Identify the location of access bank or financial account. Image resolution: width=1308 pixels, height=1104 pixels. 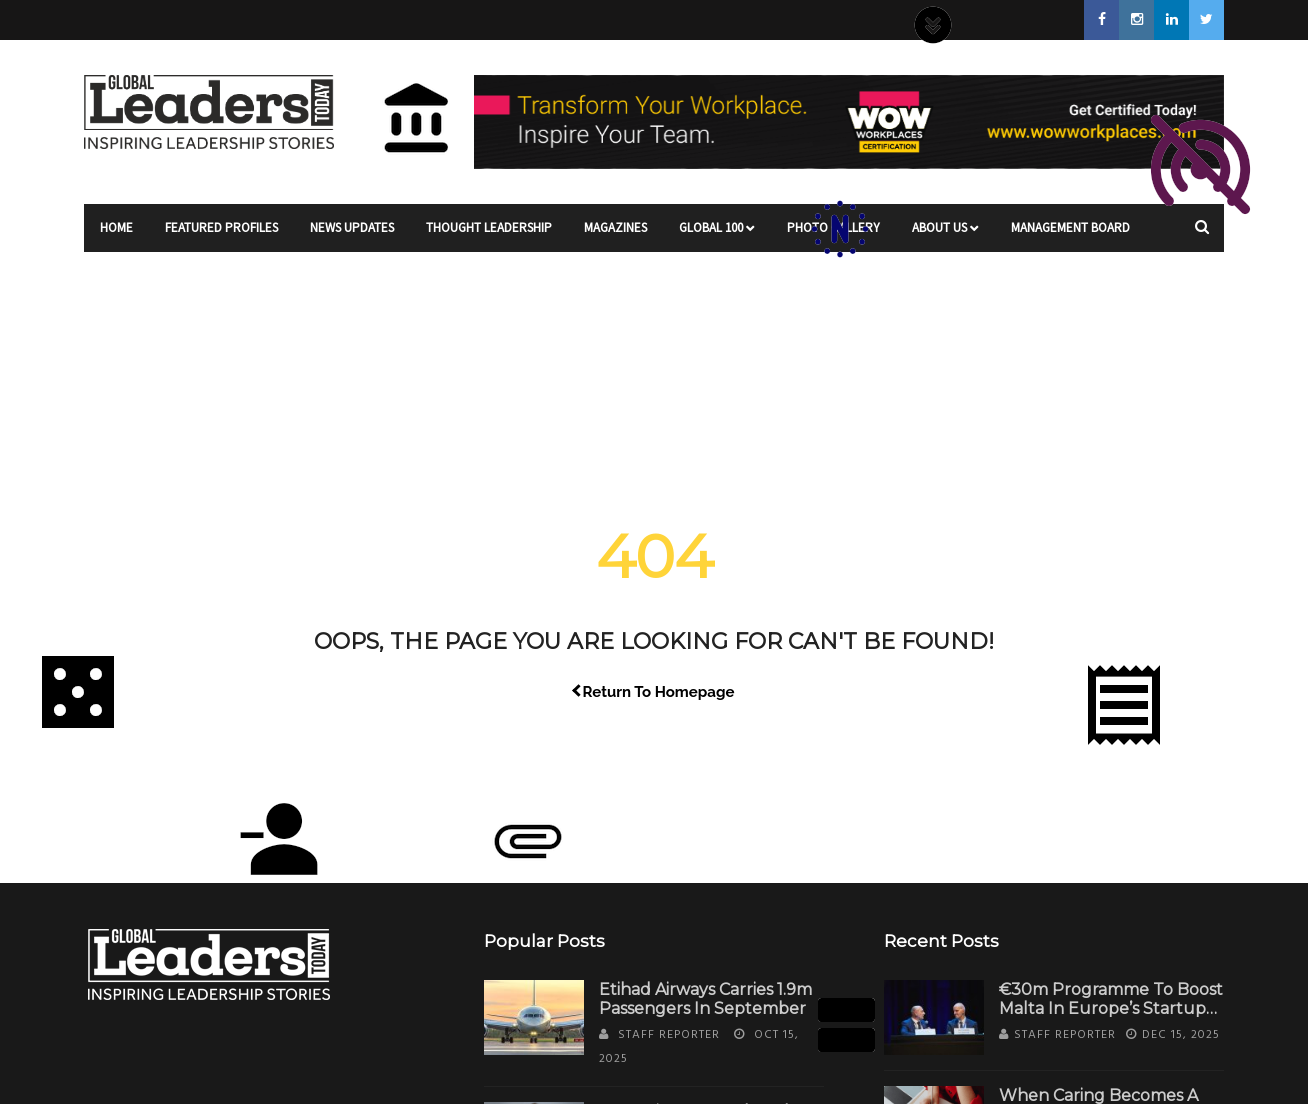
(418, 119).